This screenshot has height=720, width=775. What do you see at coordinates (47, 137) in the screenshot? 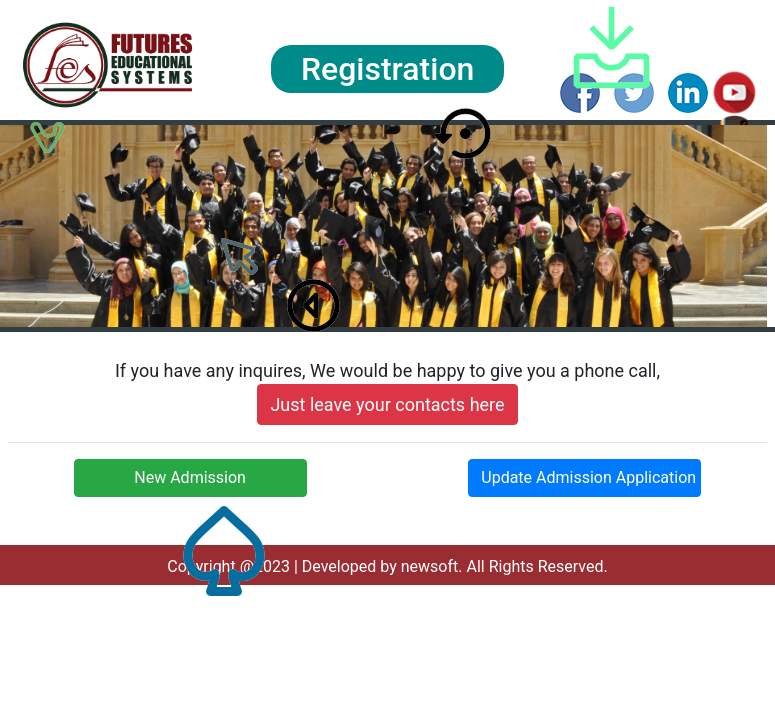
I see `open vivaldi browser` at bounding box center [47, 137].